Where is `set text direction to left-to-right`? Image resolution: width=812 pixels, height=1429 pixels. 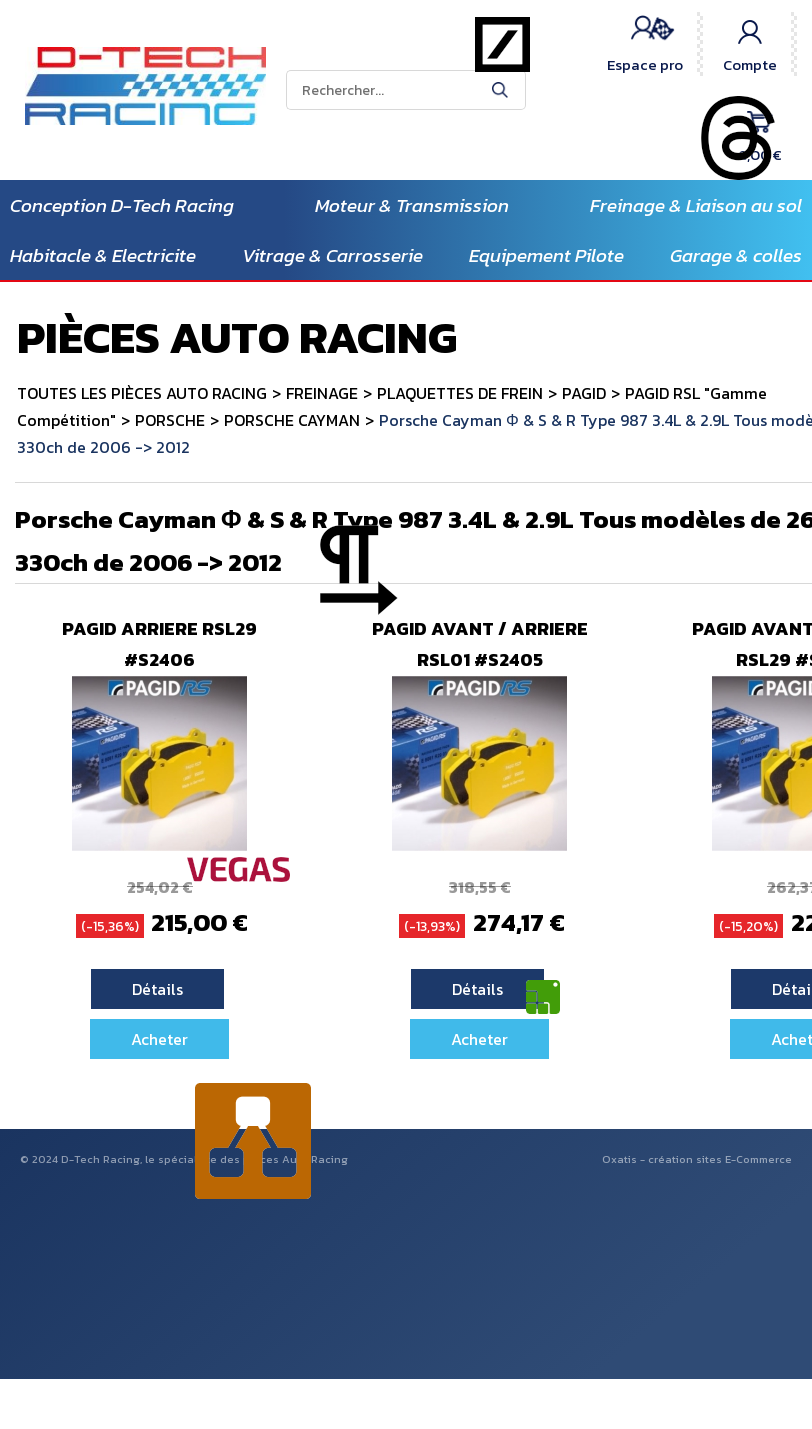
set text direction to left-to-right is located at coordinates (354, 569).